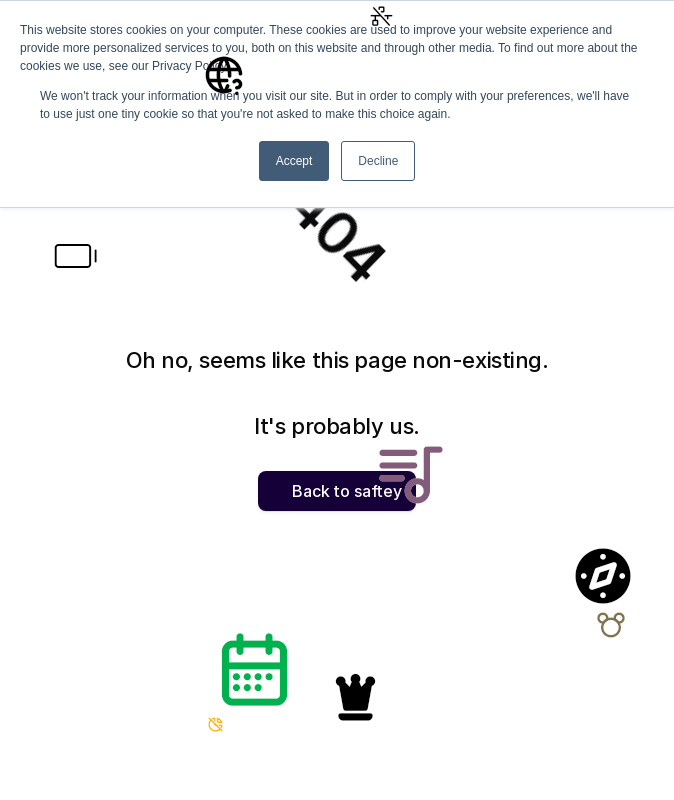 Image resolution: width=674 pixels, height=800 pixels. Describe the element at coordinates (75, 256) in the screenshot. I see `indicates battery is empty or depleted` at that location.